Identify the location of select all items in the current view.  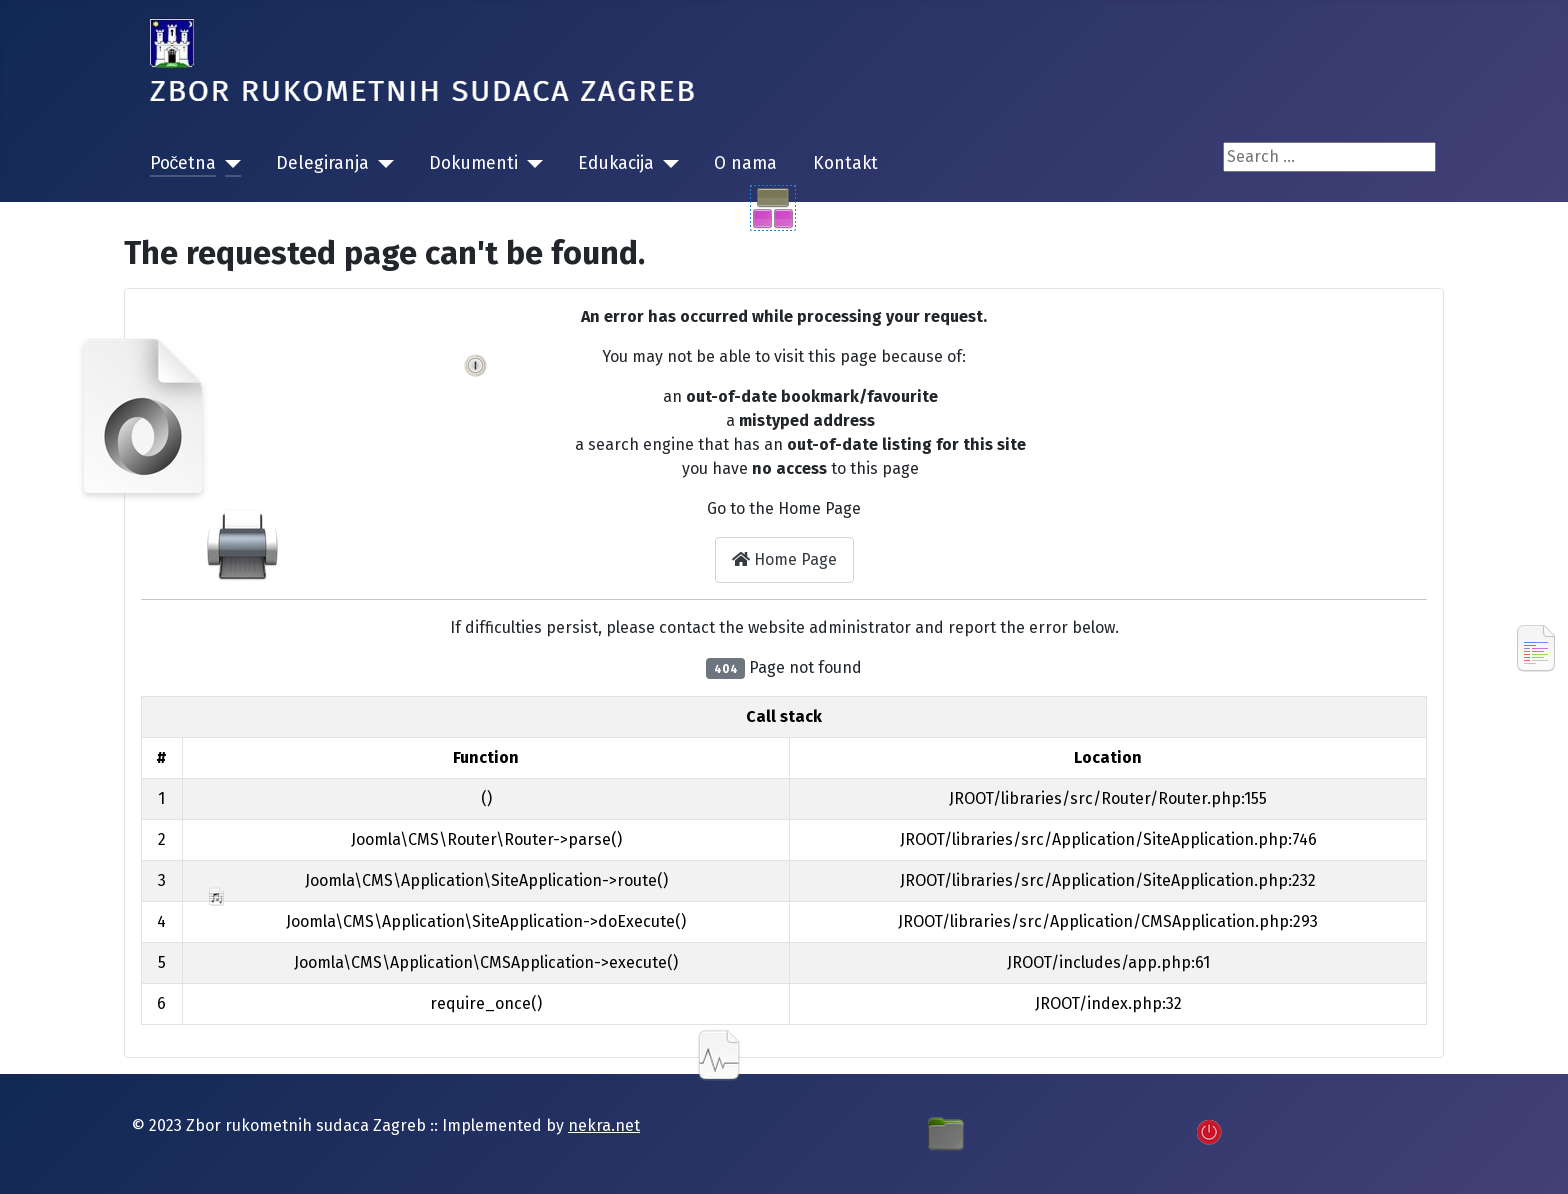
(773, 208).